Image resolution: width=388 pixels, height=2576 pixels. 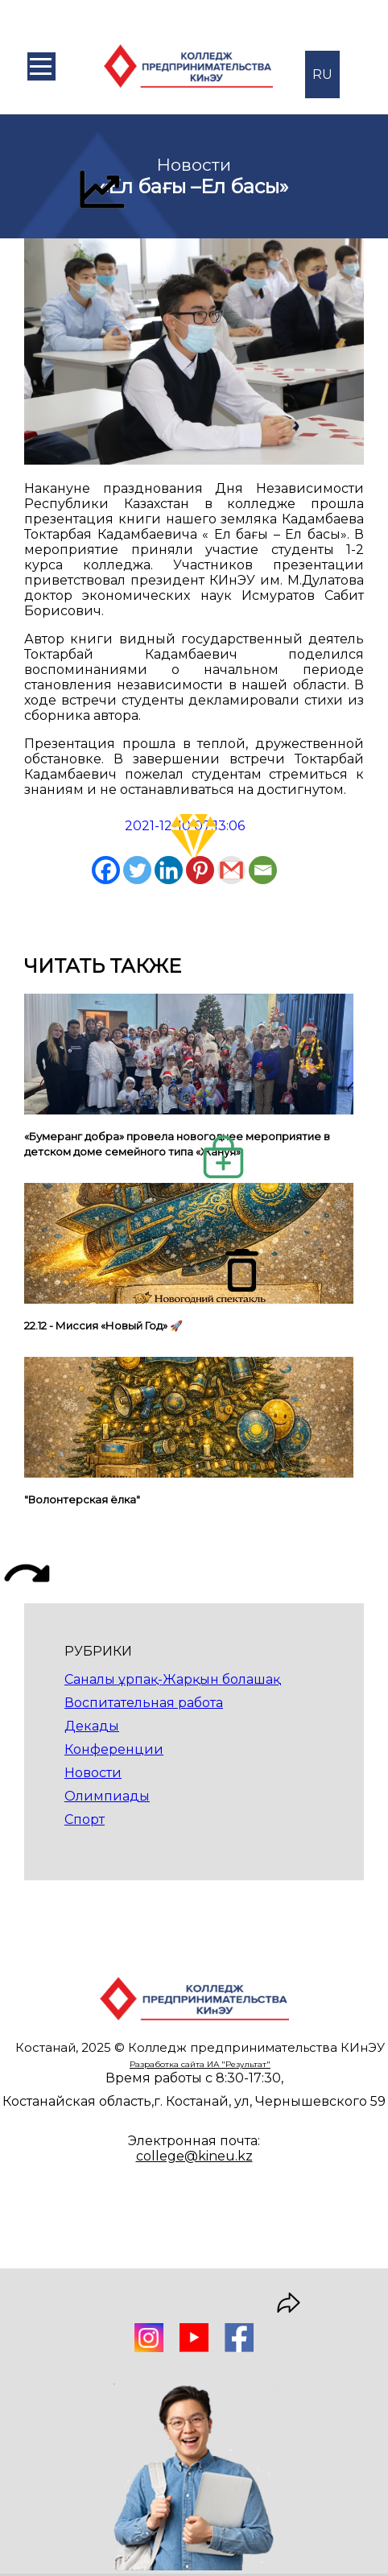 I want to click on share or forward content, so click(x=288, y=2302).